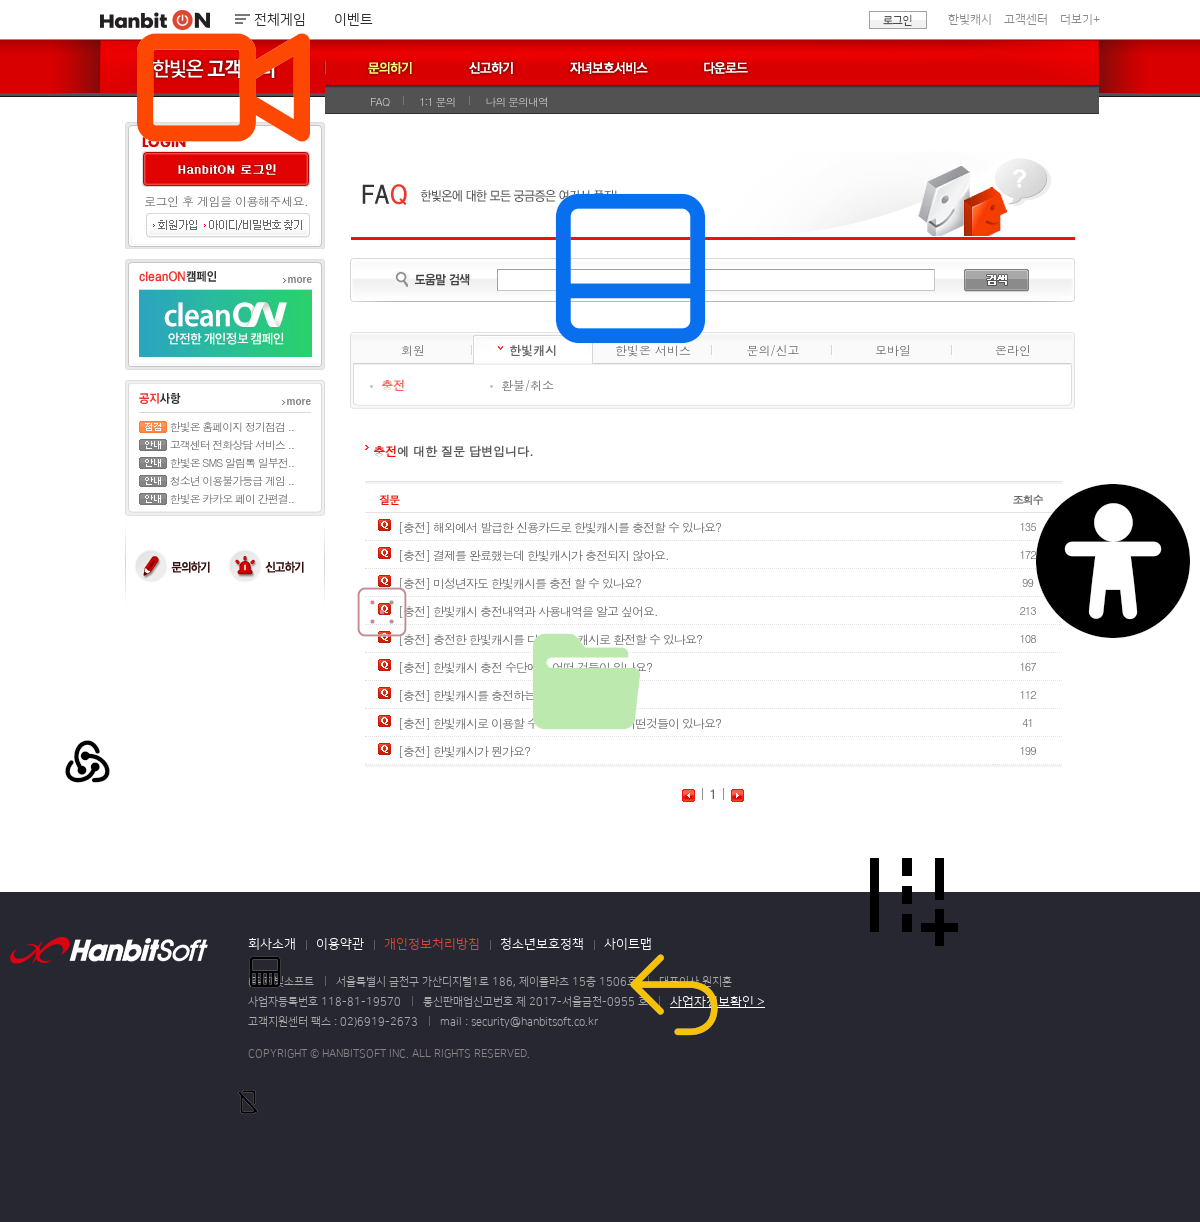 The image size is (1200, 1222). What do you see at coordinates (587, 681) in the screenshot?
I see `an open folder in a file browser` at bounding box center [587, 681].